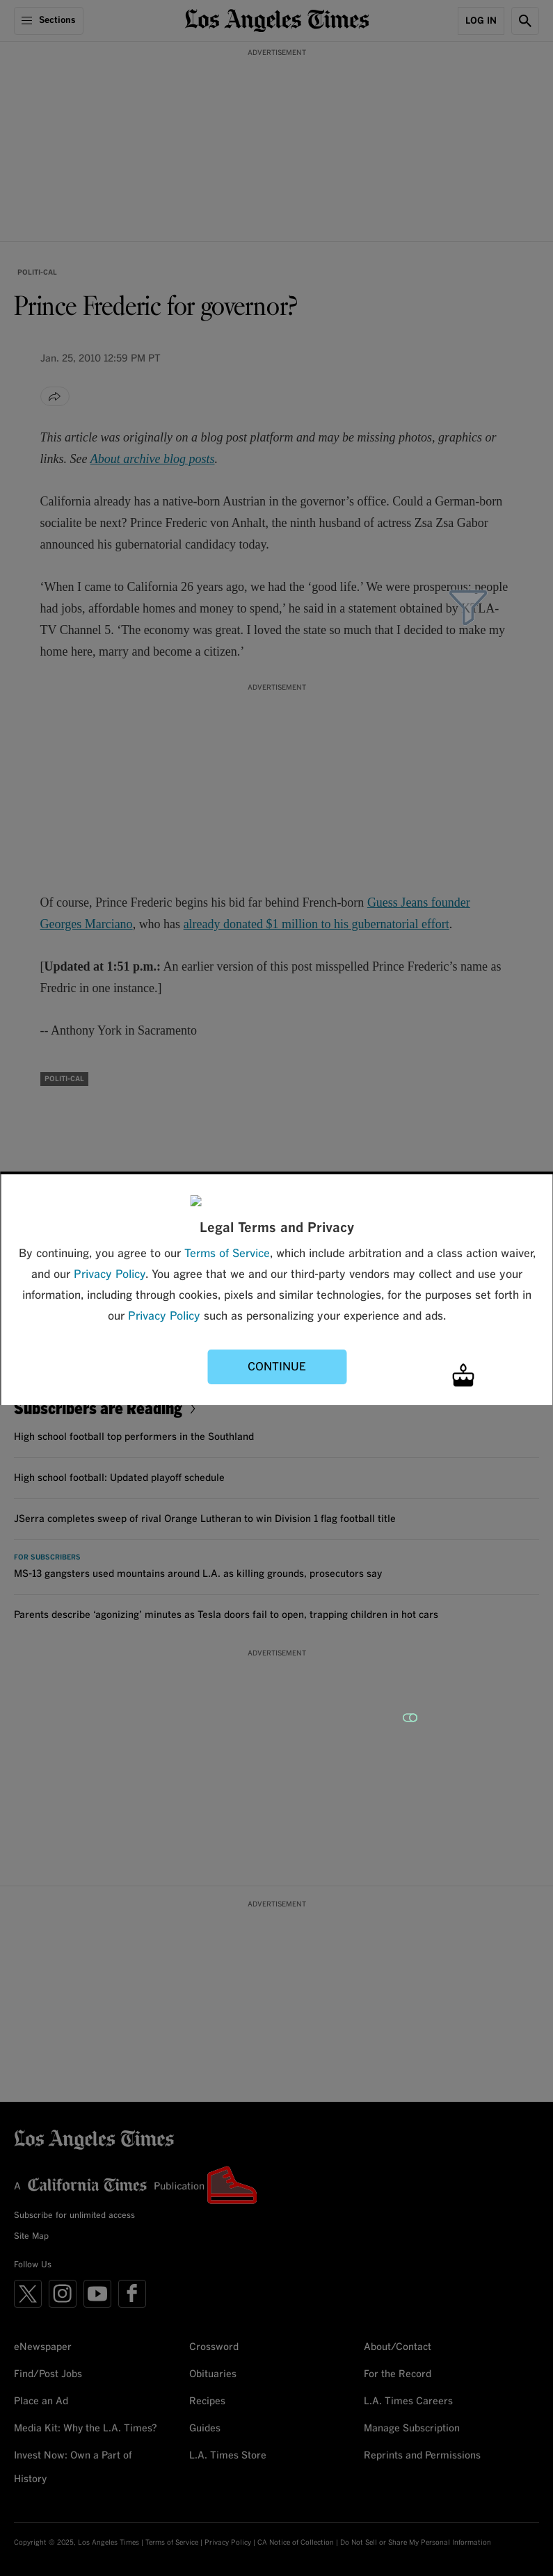 This screenshot has width=553, height=2576. What do you see at coordinates (463, 1377) in the screenshot?
I see `view birthday or celebration reminders` at bounding box center [463, 1377].